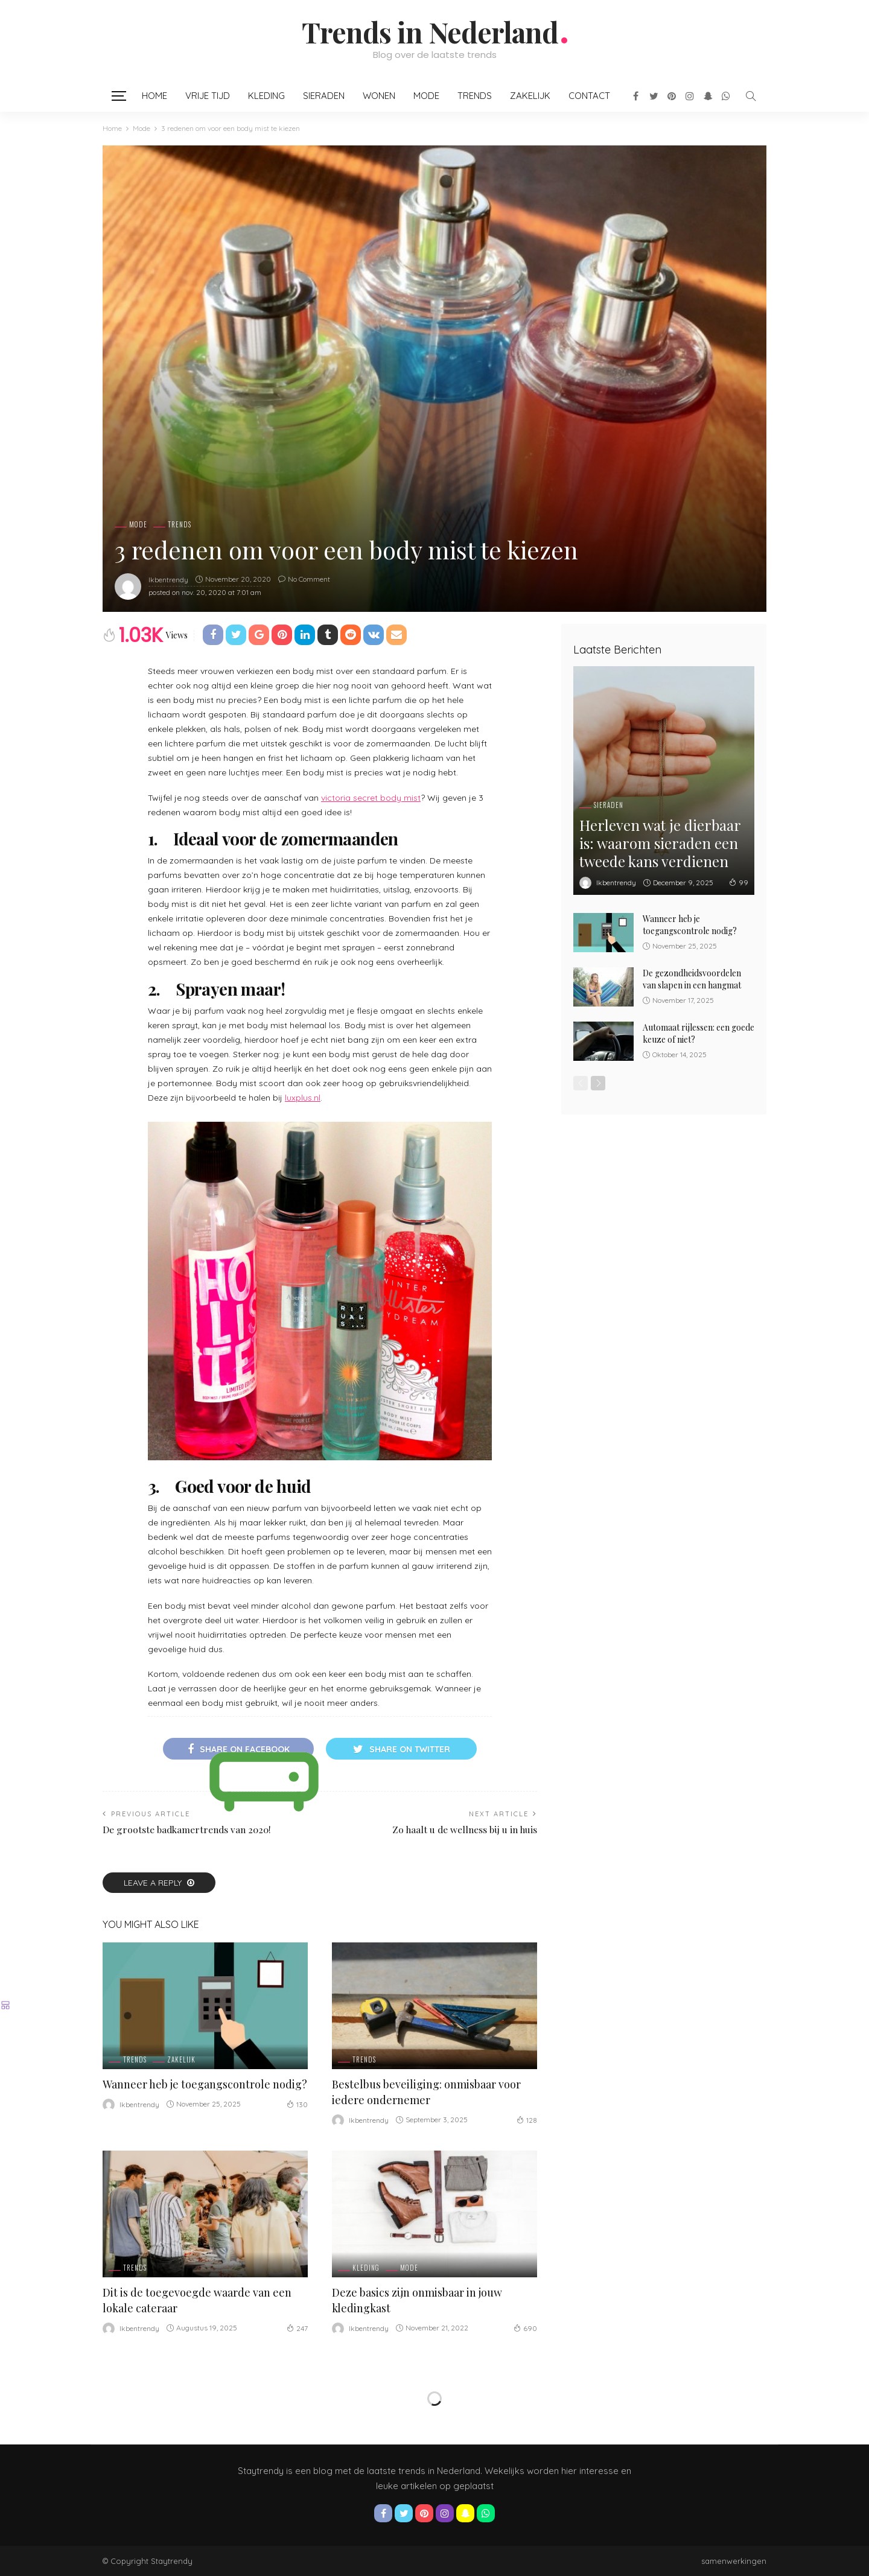 Image resolution: width=869 pixels, height=2576 pixels. What do you see at coordinates (264, 1776) in the screenshot?
I see `access radio or audio receiver settings` at bounding box center [264, 1776].